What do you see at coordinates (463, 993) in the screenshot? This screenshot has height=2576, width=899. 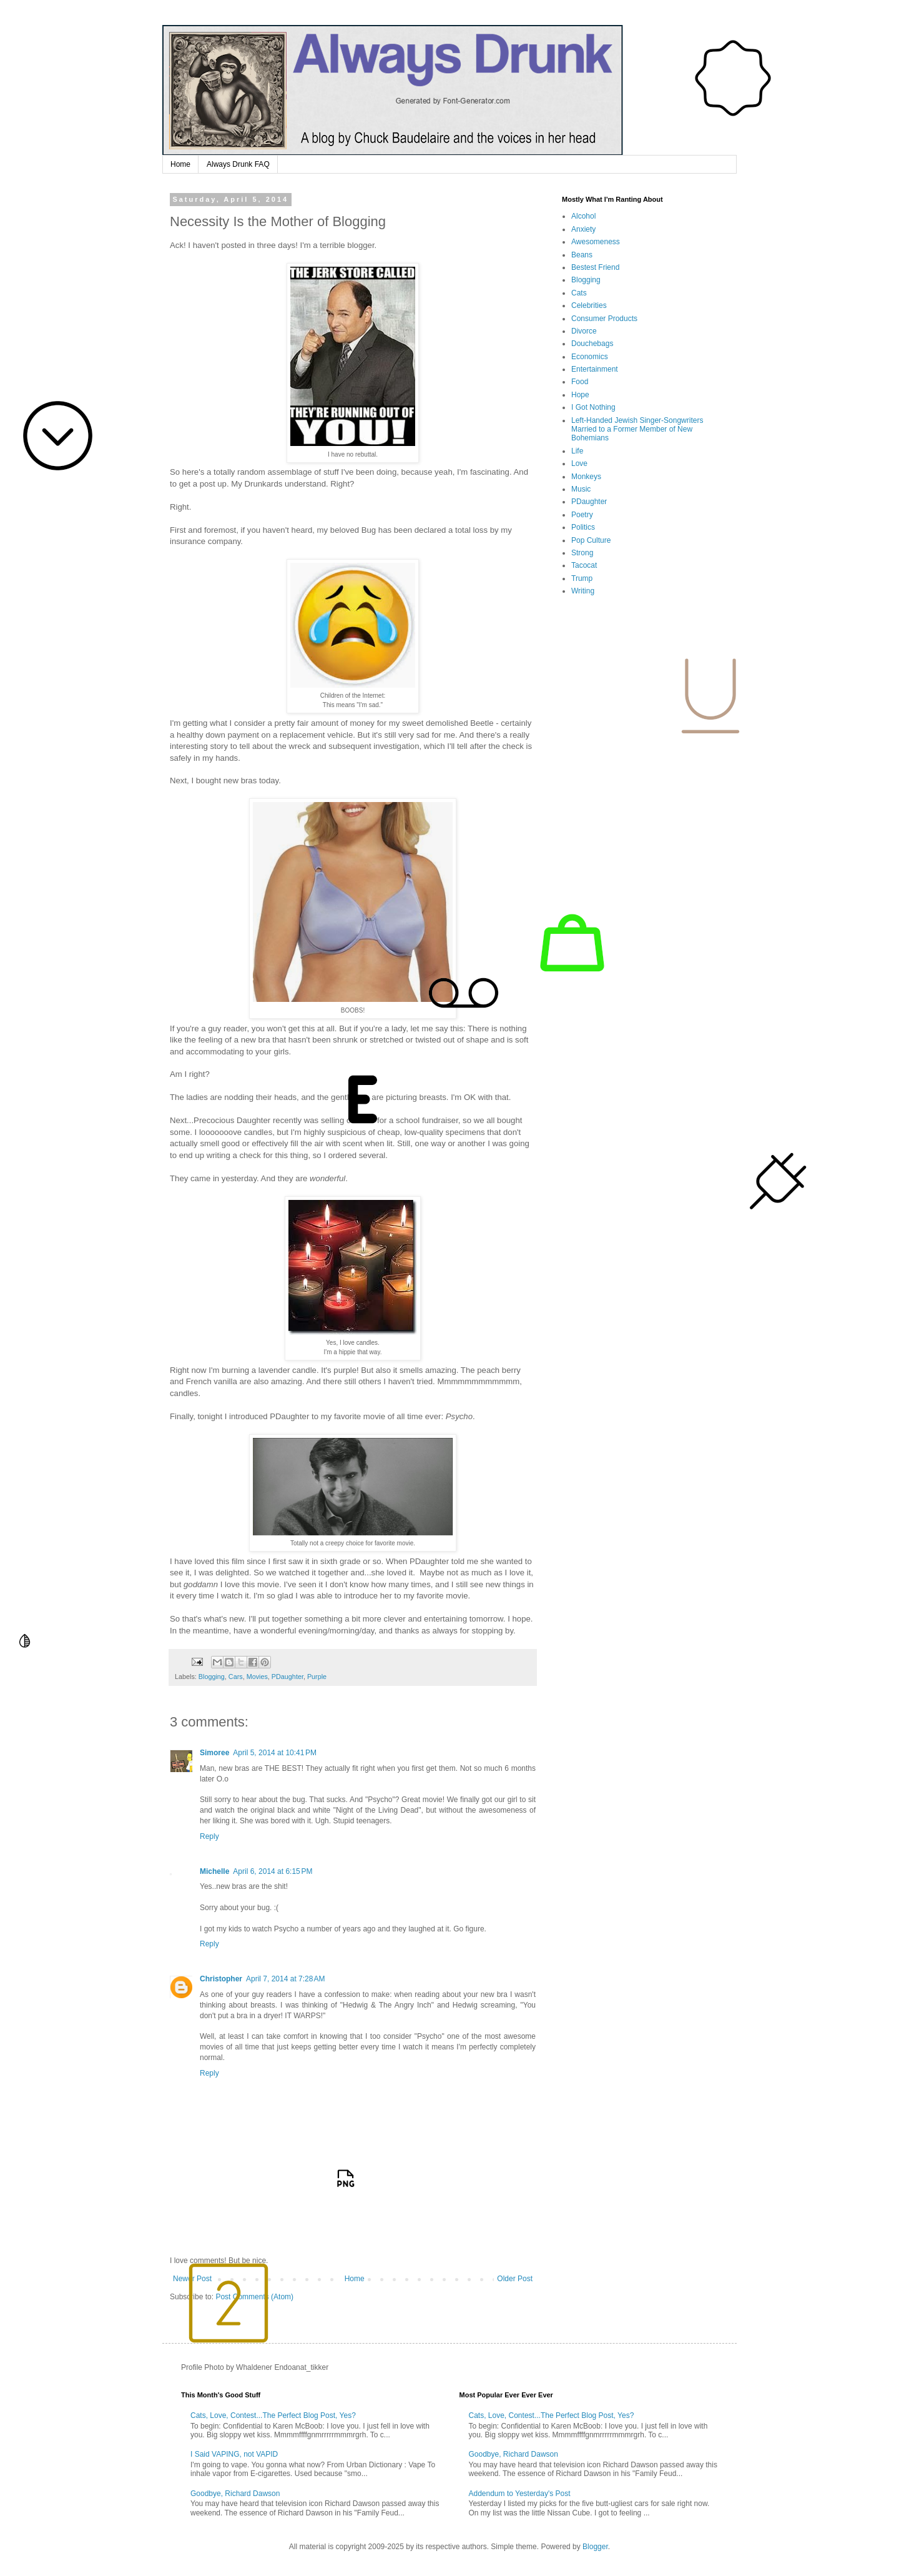 I see `access your voicemail messages` at bounding box center [463, 993].